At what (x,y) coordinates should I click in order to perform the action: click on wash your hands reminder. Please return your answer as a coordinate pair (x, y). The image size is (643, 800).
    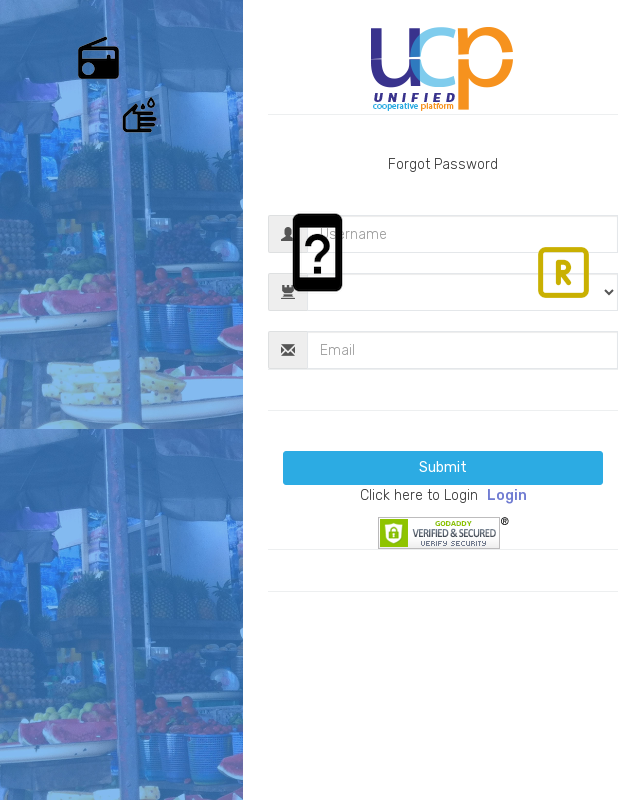
    Looking at the image, I should click on (140, 114).